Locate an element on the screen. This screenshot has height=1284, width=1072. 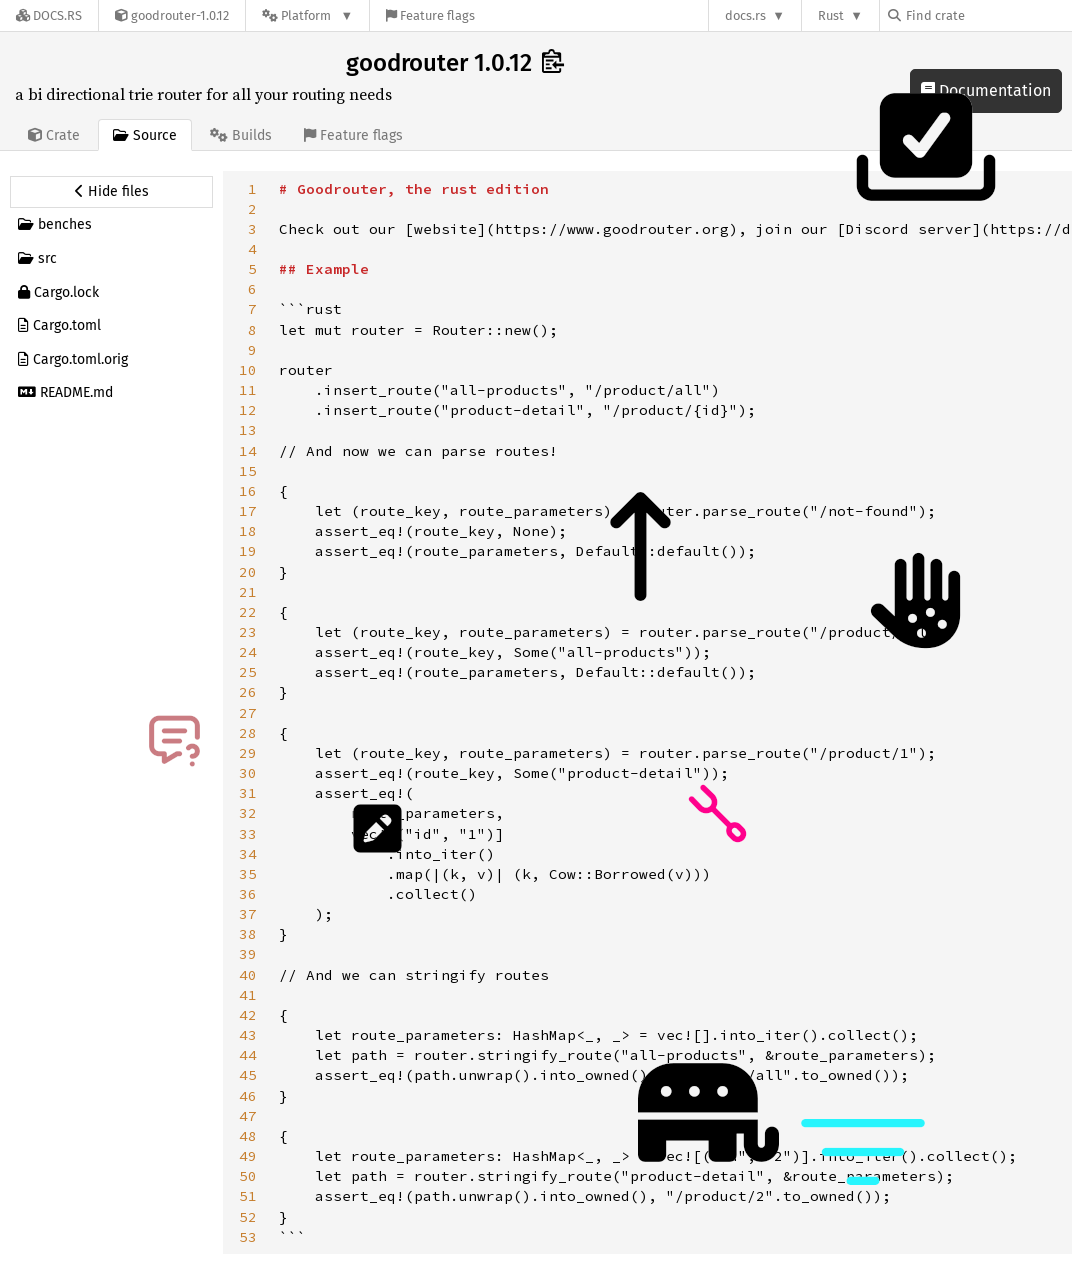
cast your vote or submit a ballot is located at coordinates (926, 147).